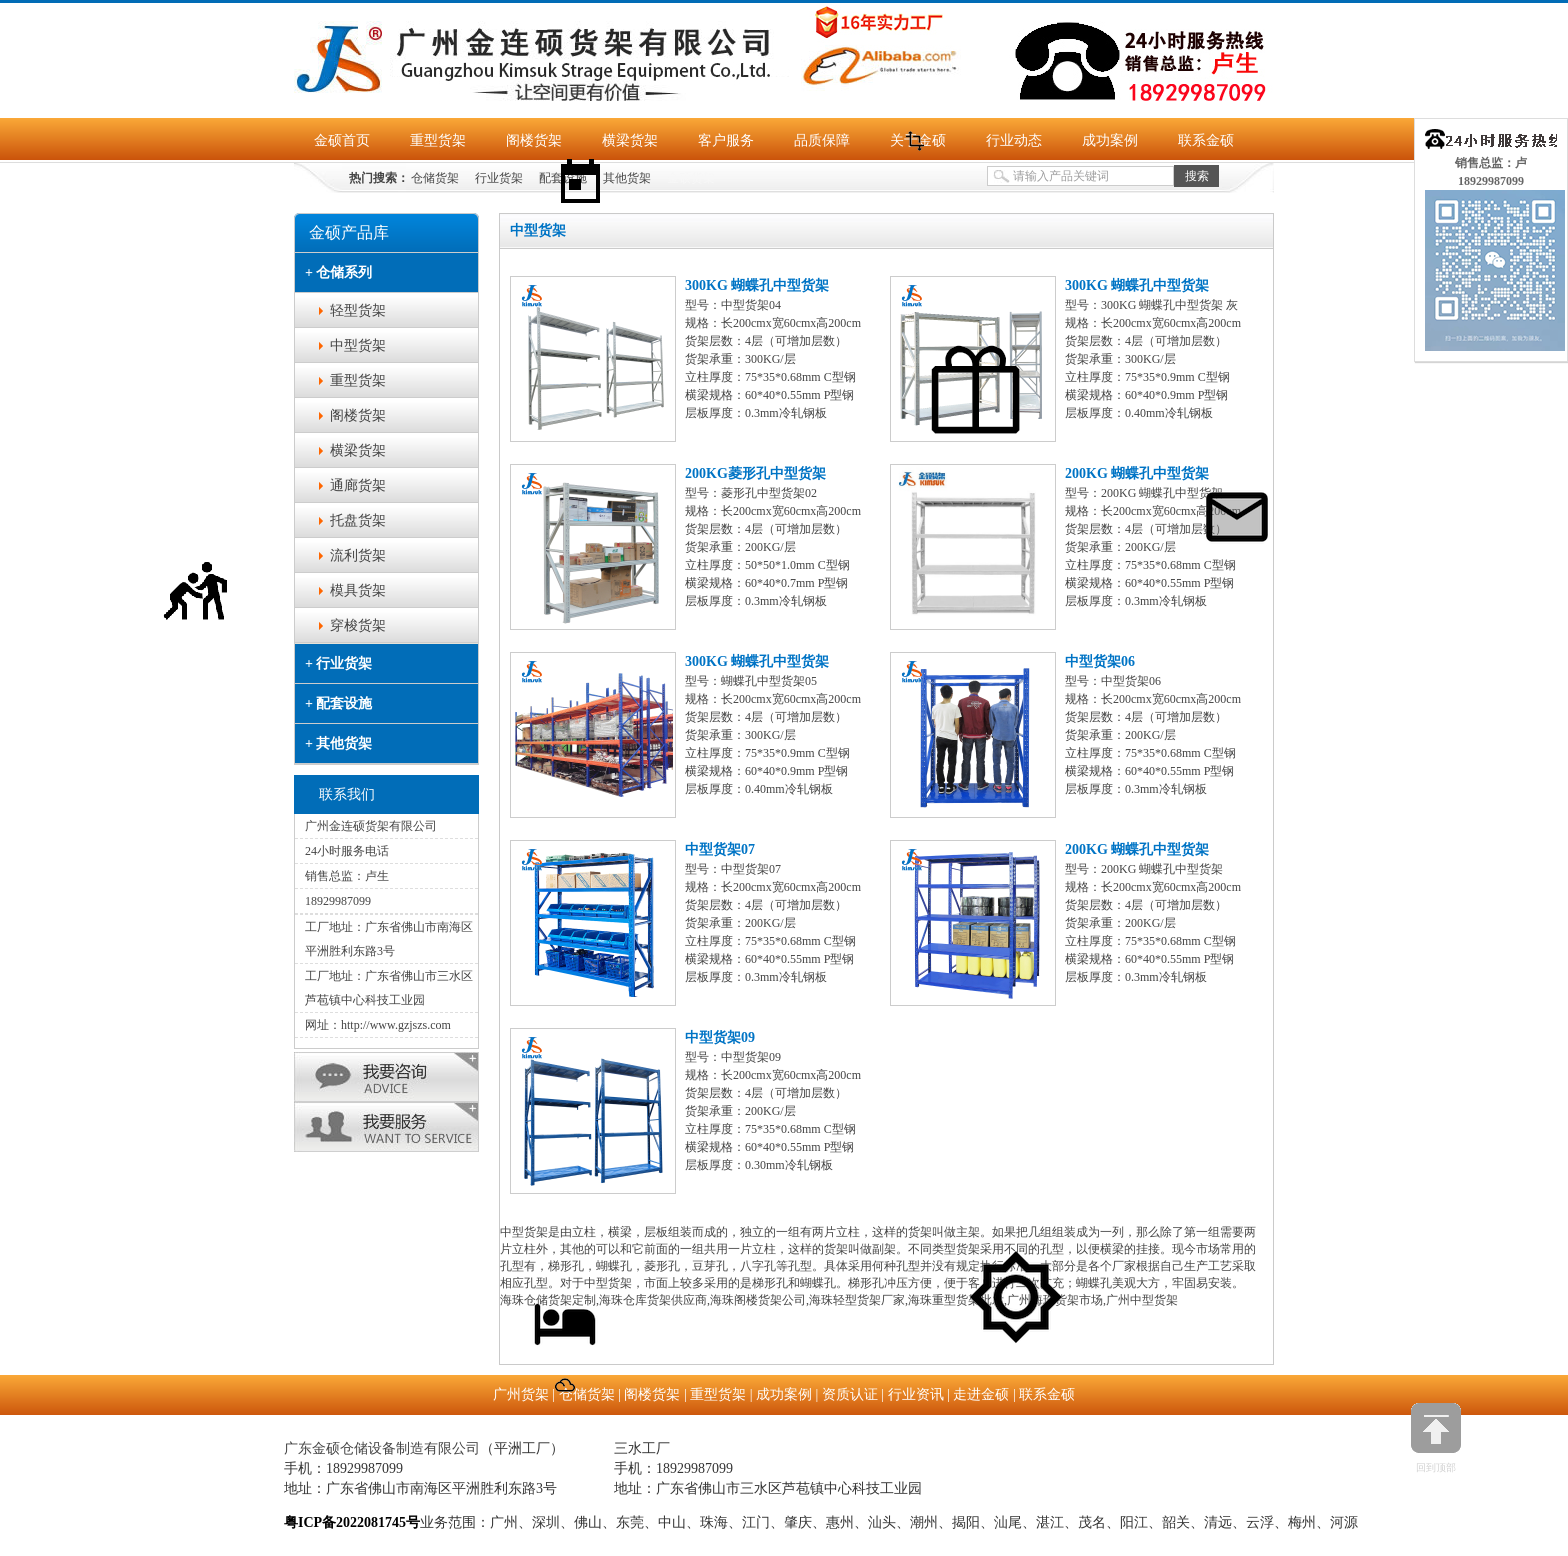 The width and height of the screenshot is (1568, 1556). What do you see at coordinates (1016, 1297) in the screenshot?
I see `adjust screen brightness settings` at bounding box center [1016, 1297].